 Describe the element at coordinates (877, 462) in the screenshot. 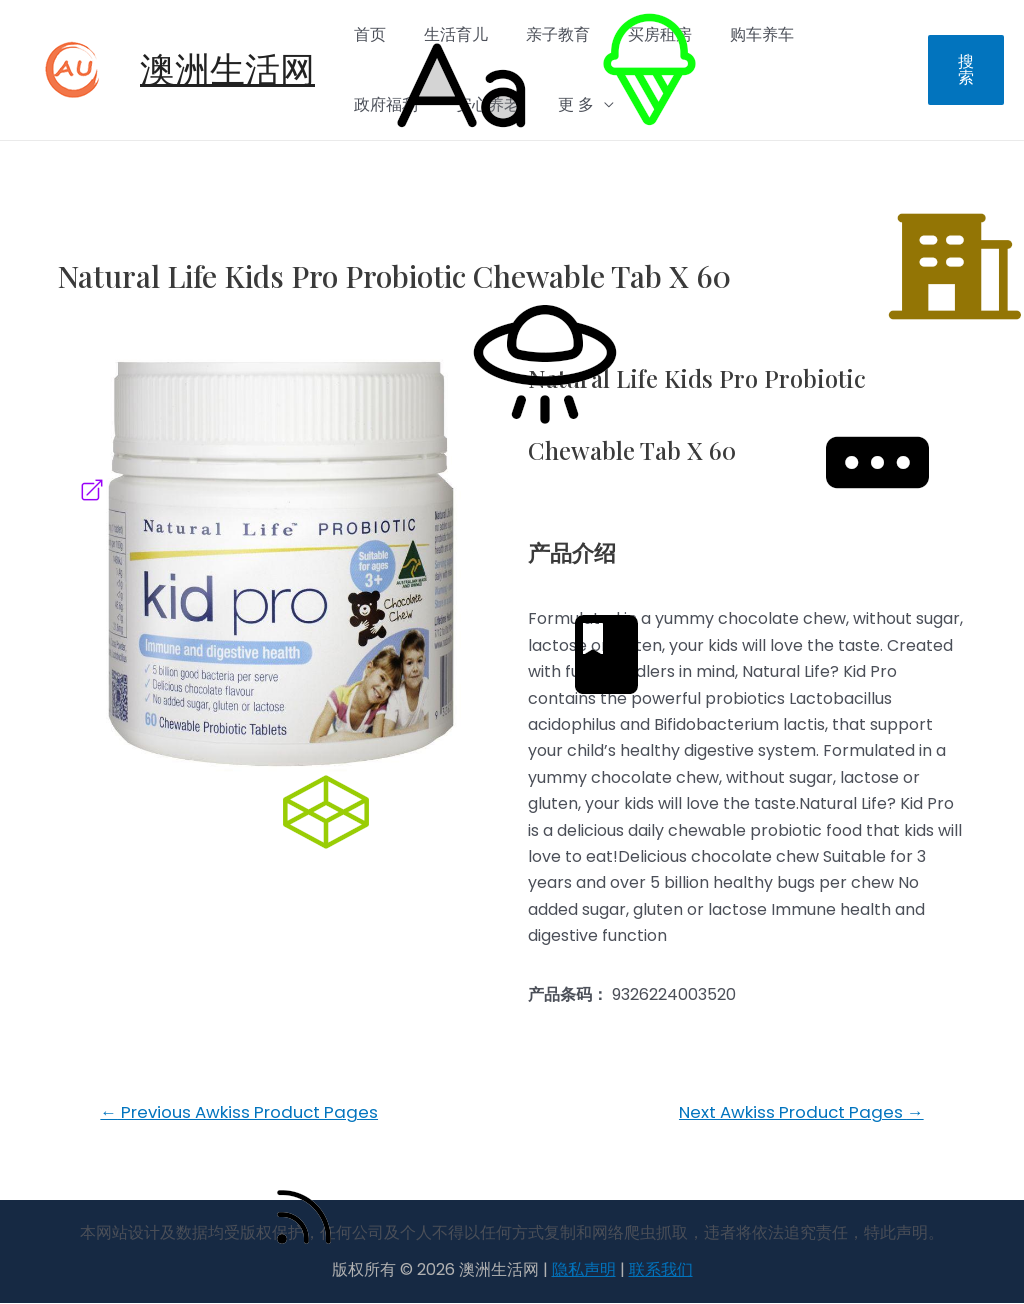

I see `access more options or actions` at that location.